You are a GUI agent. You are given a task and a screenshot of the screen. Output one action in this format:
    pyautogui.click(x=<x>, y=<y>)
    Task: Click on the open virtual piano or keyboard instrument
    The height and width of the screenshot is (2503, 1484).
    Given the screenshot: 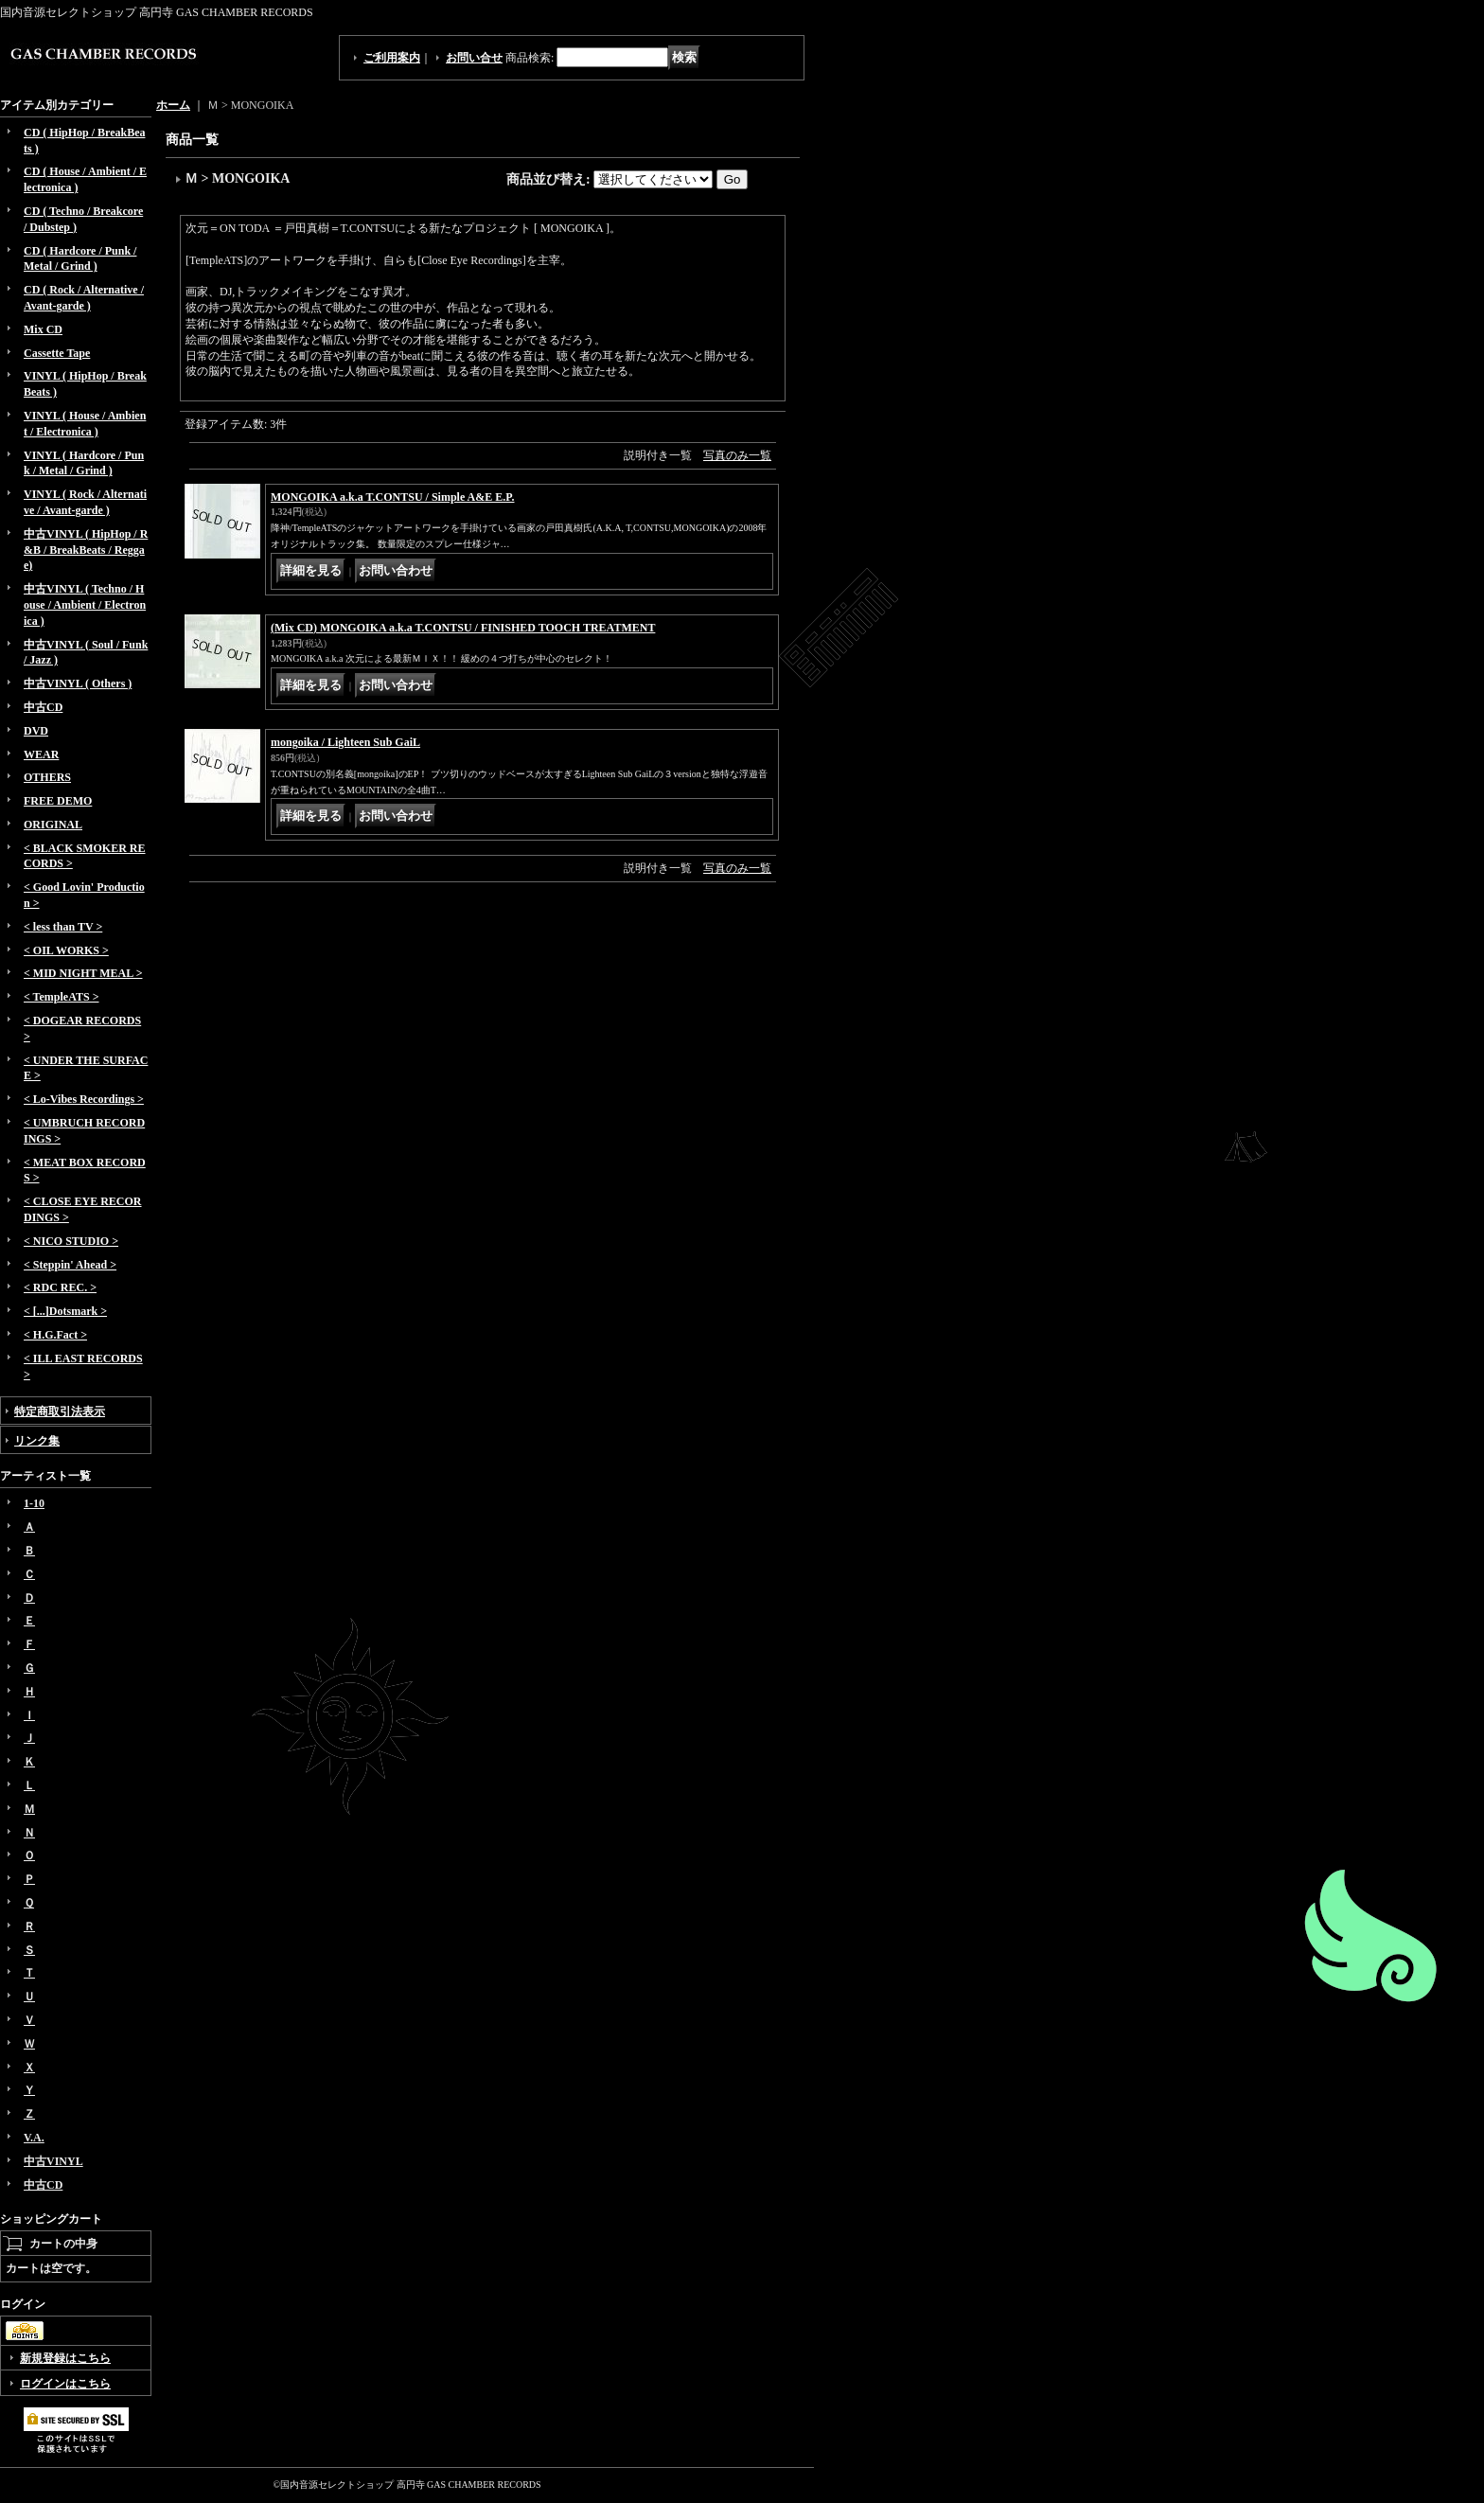 What is the action you would take?
    pyautogui.click(x=839, y=628)
    